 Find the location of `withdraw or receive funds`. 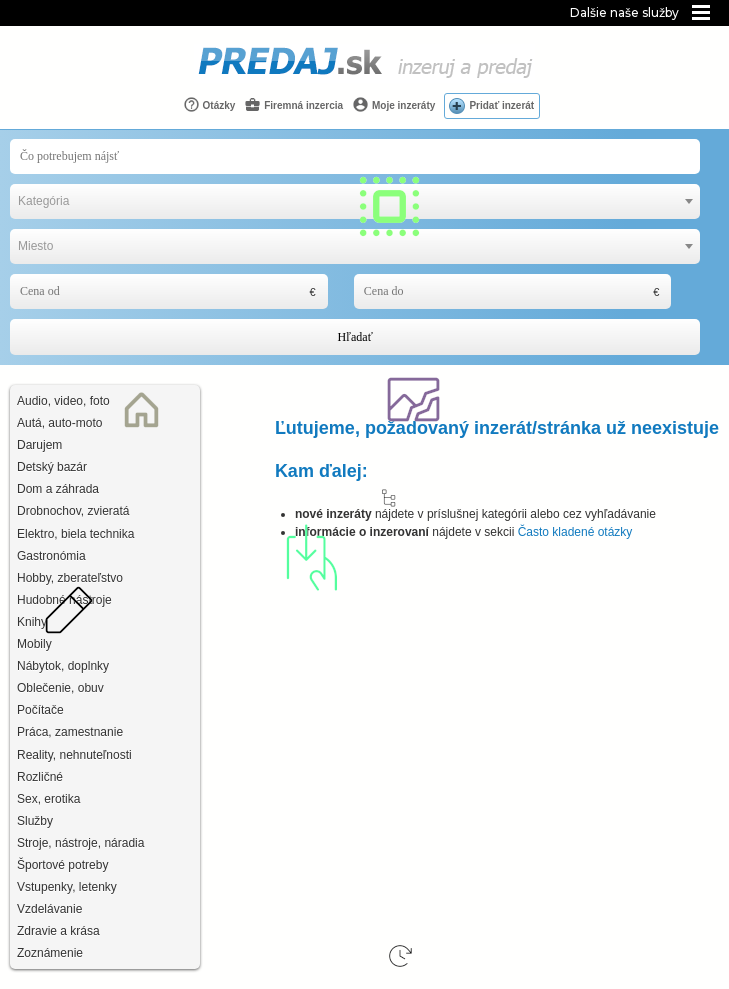

withdraw or receive funds is located at coordinates (308, 557).